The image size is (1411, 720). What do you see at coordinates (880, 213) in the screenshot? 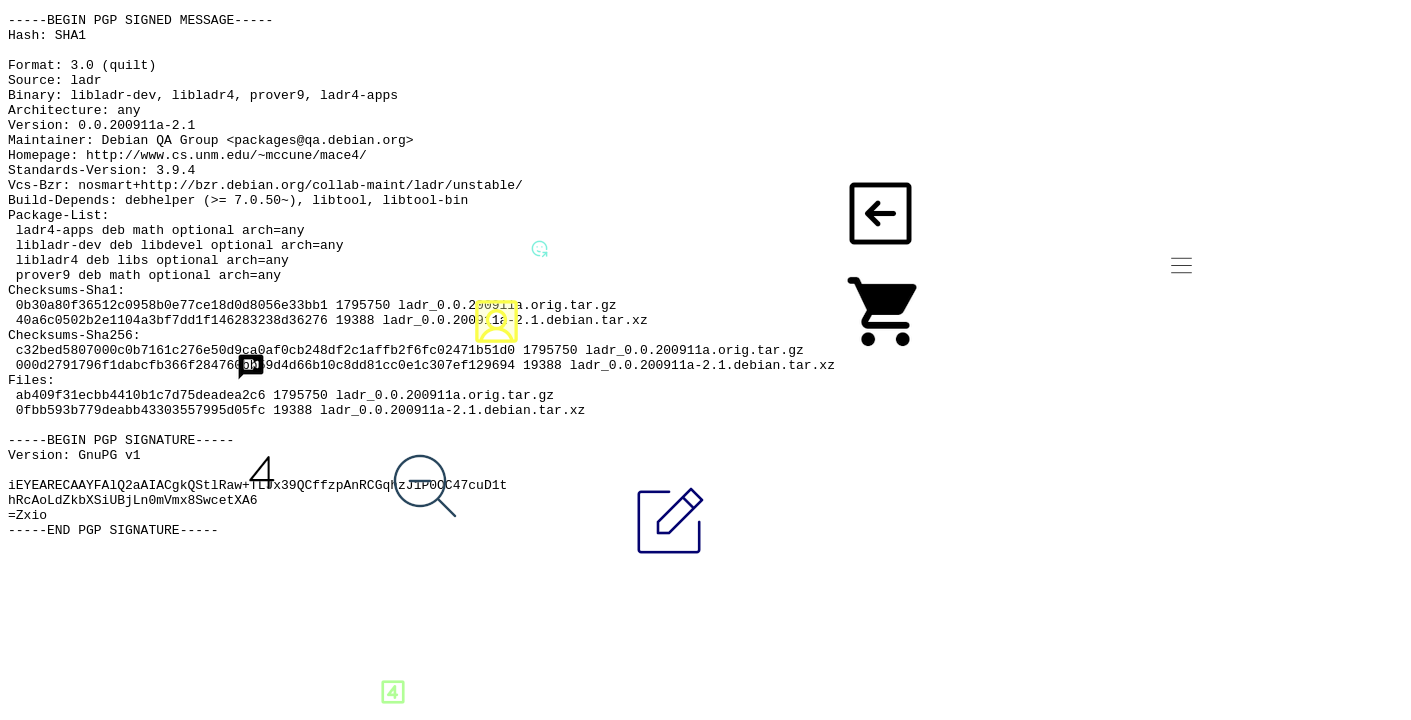
I see `navigate back to the previous screen` at bounding box center [880, 213].